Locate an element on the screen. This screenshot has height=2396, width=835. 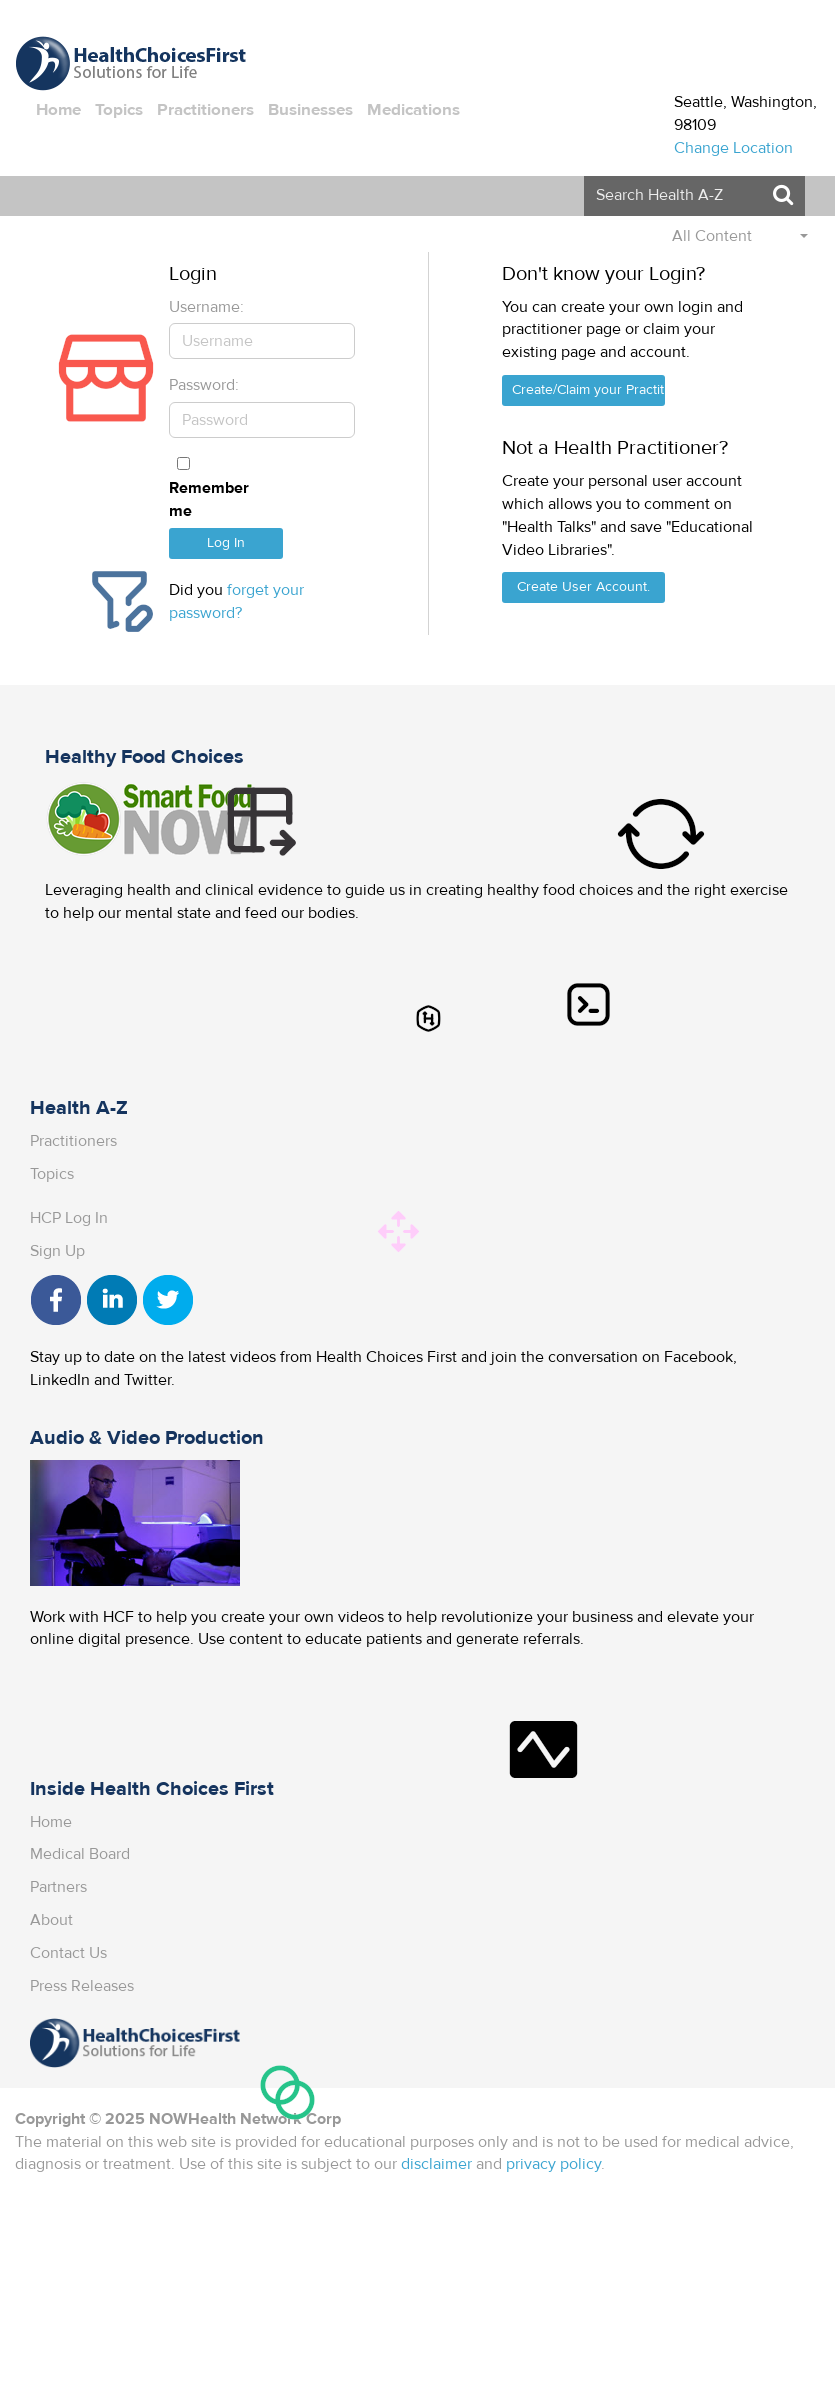
visit HackerRank coding platform is located at coordinates (428, 1018).